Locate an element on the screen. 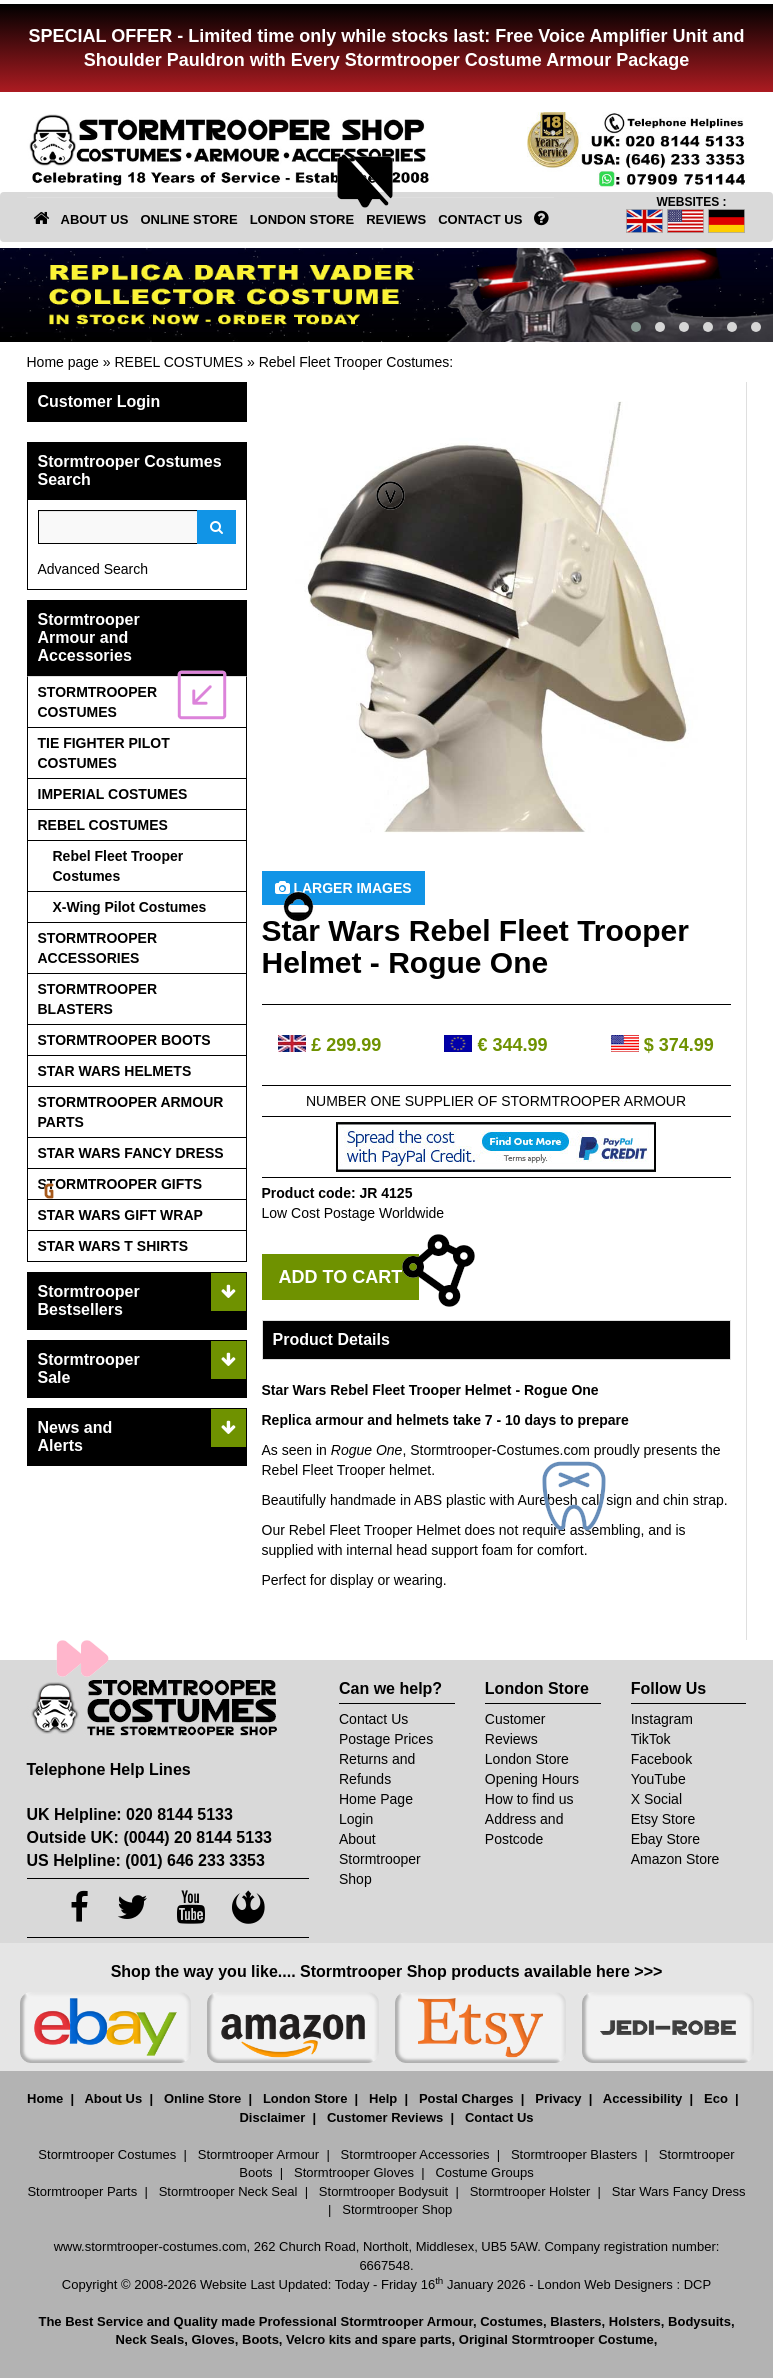 The width and height of the screenshot is (773, 2378). mute or disable chat notifications is located at coordinates (365, 180).